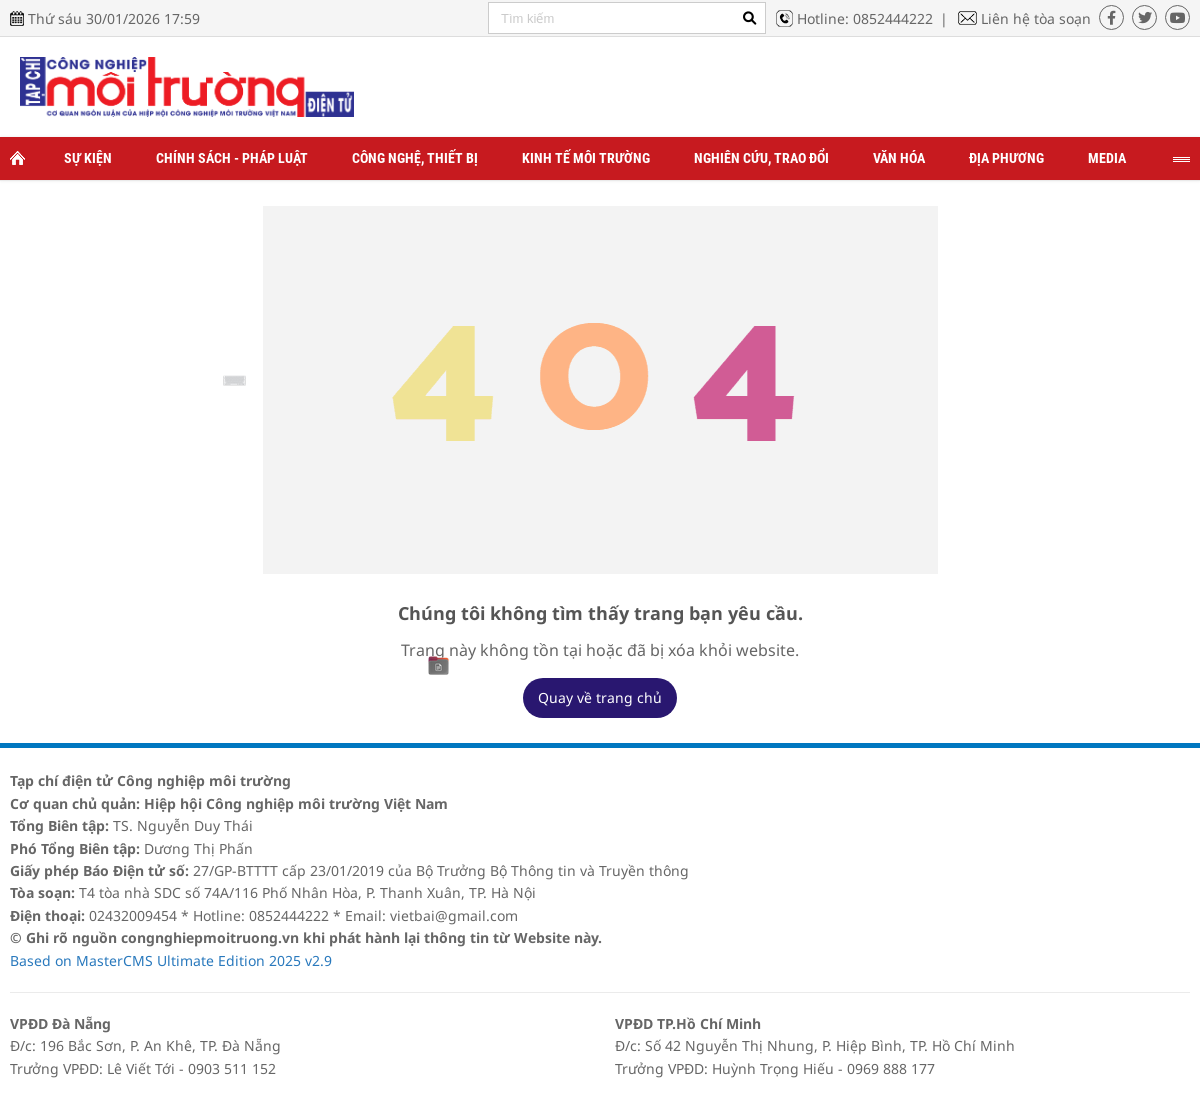 The image size is (1200, 1112). What do you see at coordinates (438, 665) in the screenshot?
I see `open your documents folder` at bounding box center [438, 665].